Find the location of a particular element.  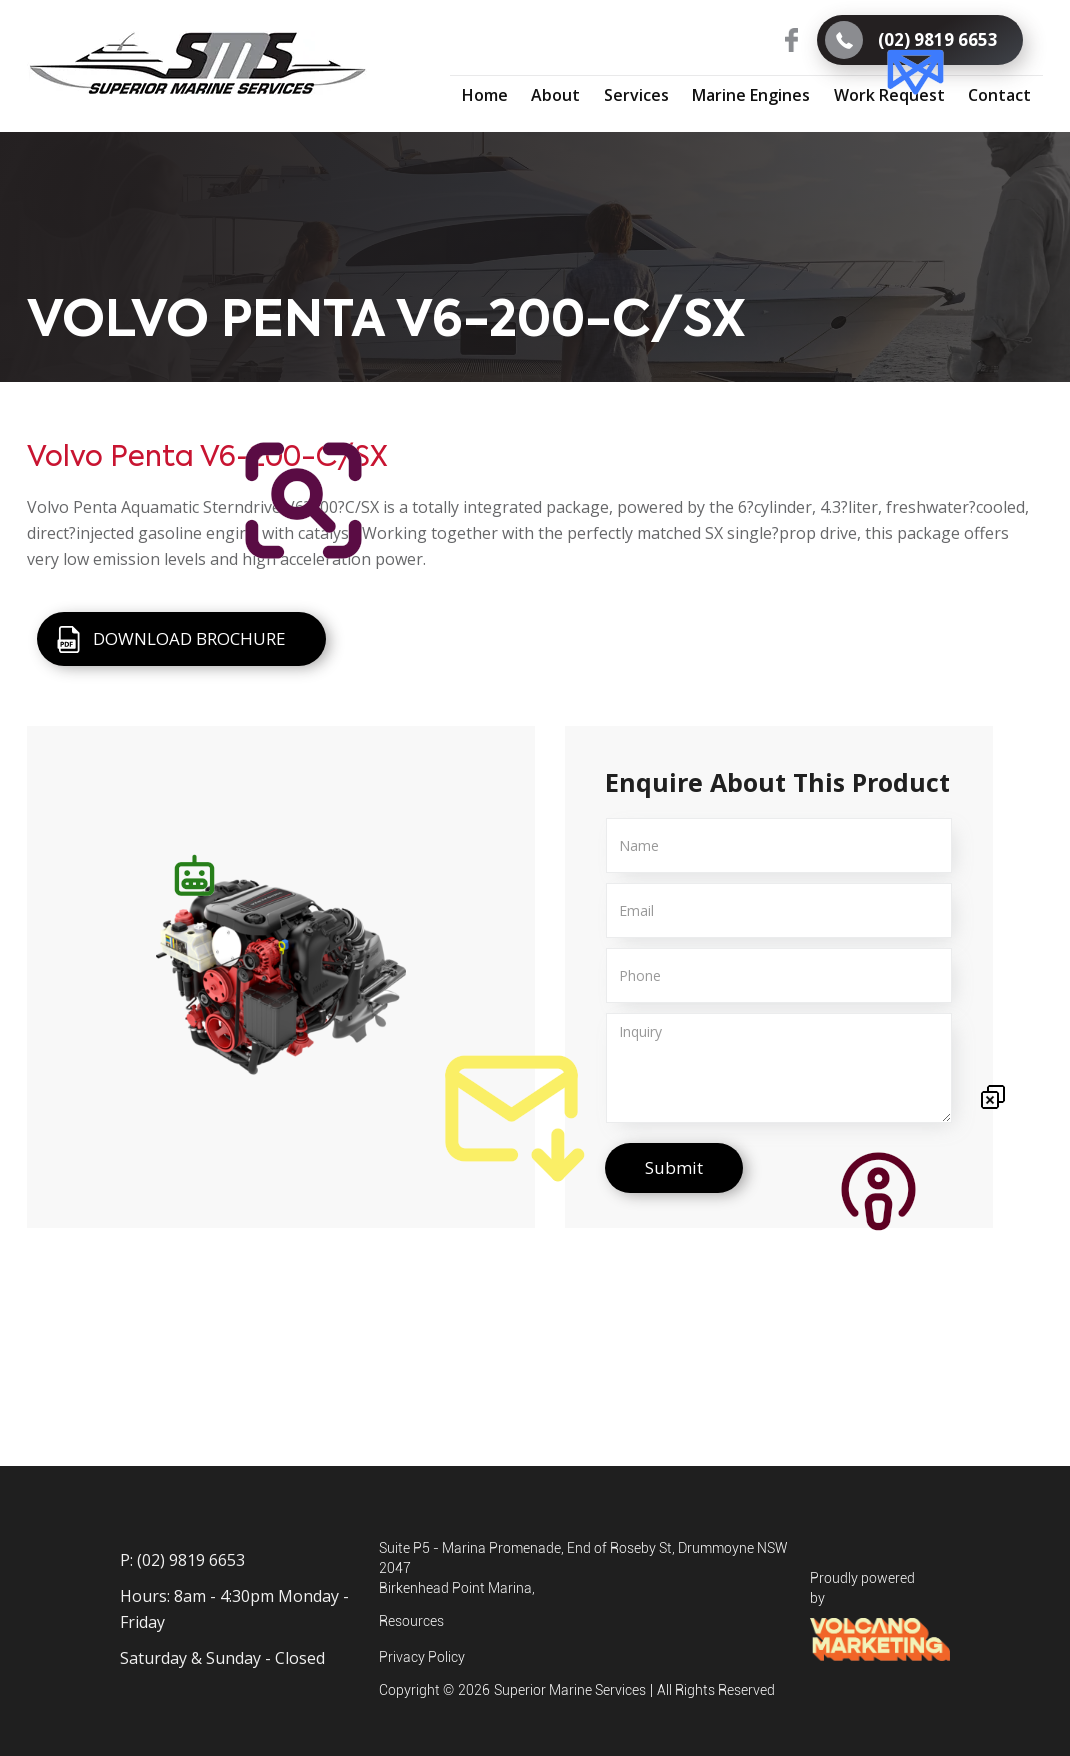

open apple podcasts app is located at coordinates (878, 1189).